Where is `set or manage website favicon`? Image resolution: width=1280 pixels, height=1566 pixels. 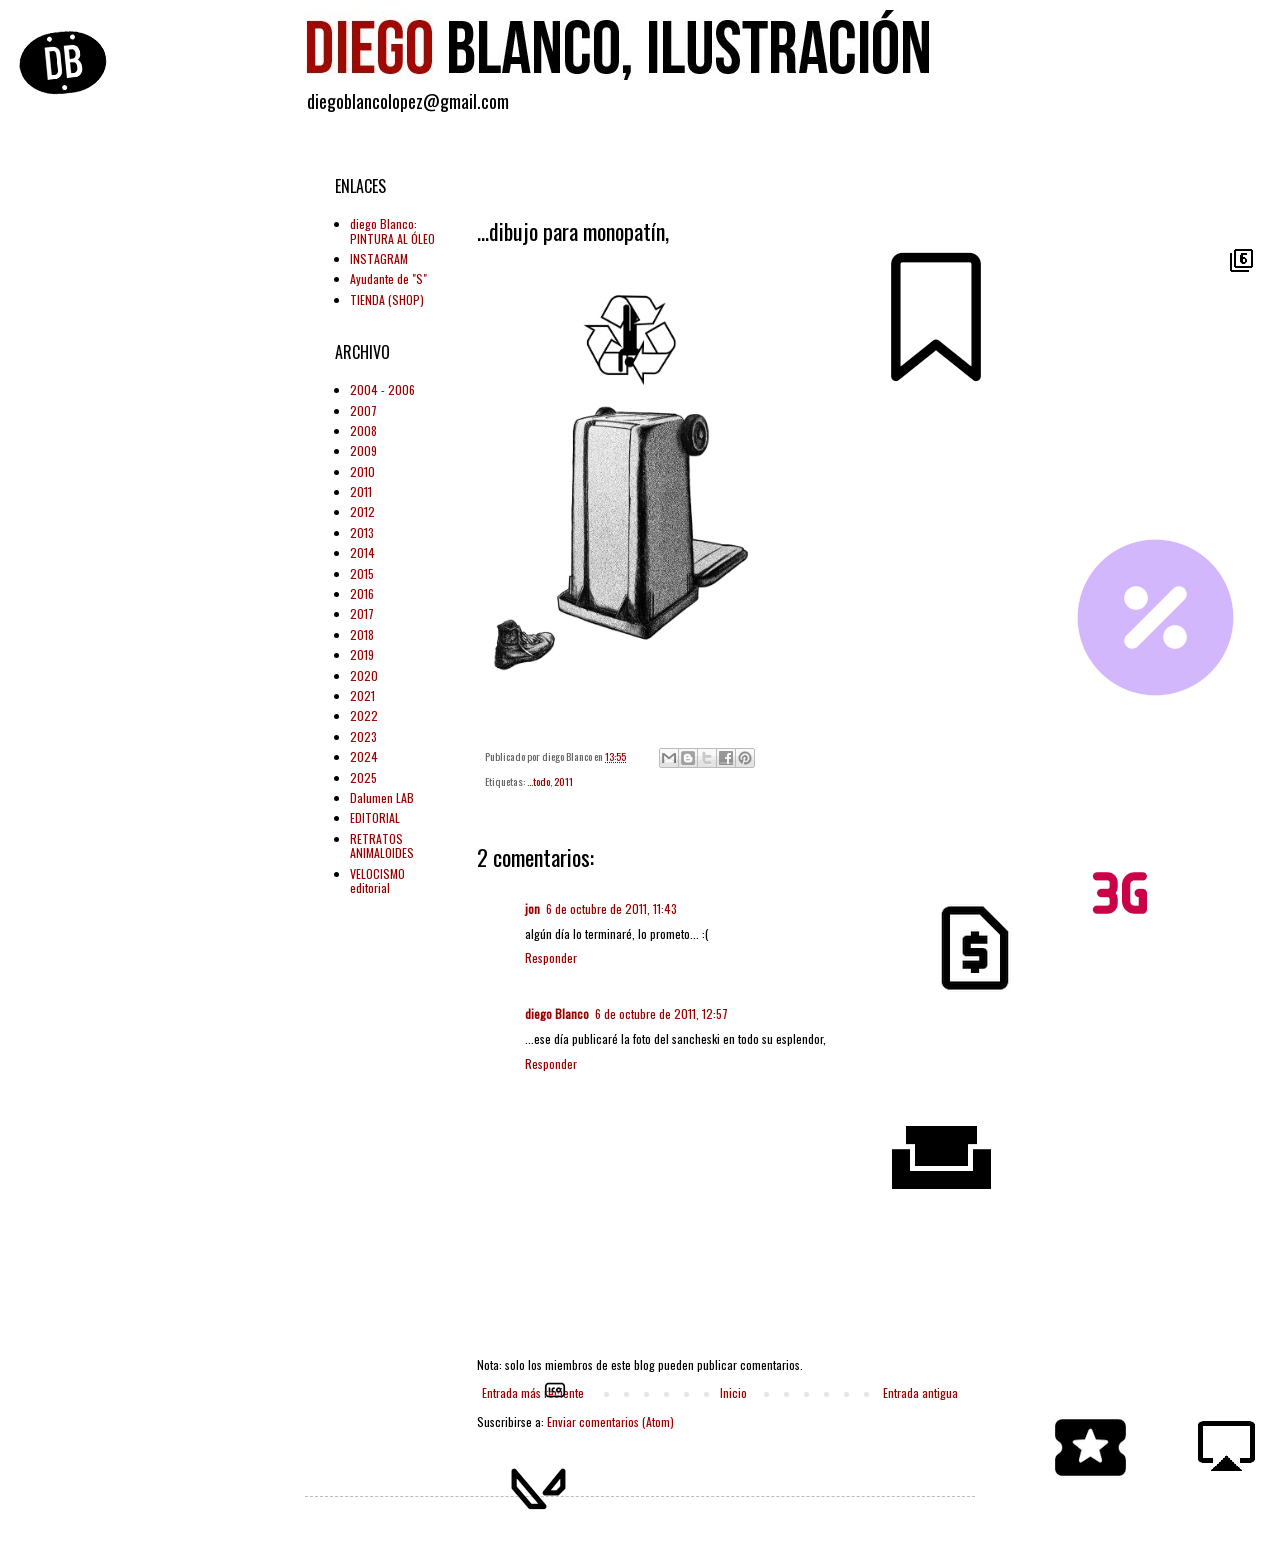
set or manage website favicon is located at coordinates (555, 1390).